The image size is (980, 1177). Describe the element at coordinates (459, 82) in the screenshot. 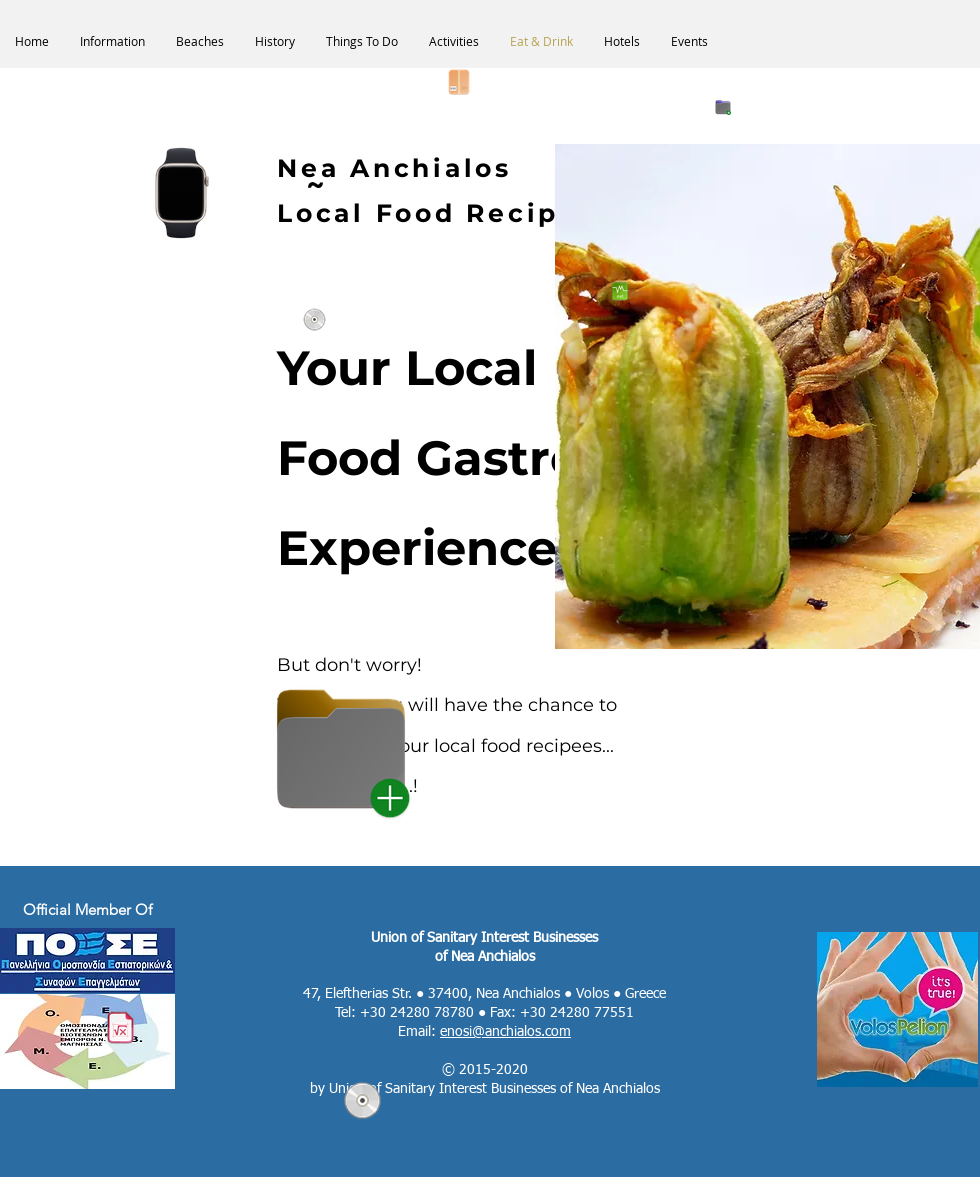

I see `a compressed archive or package file` at that location.